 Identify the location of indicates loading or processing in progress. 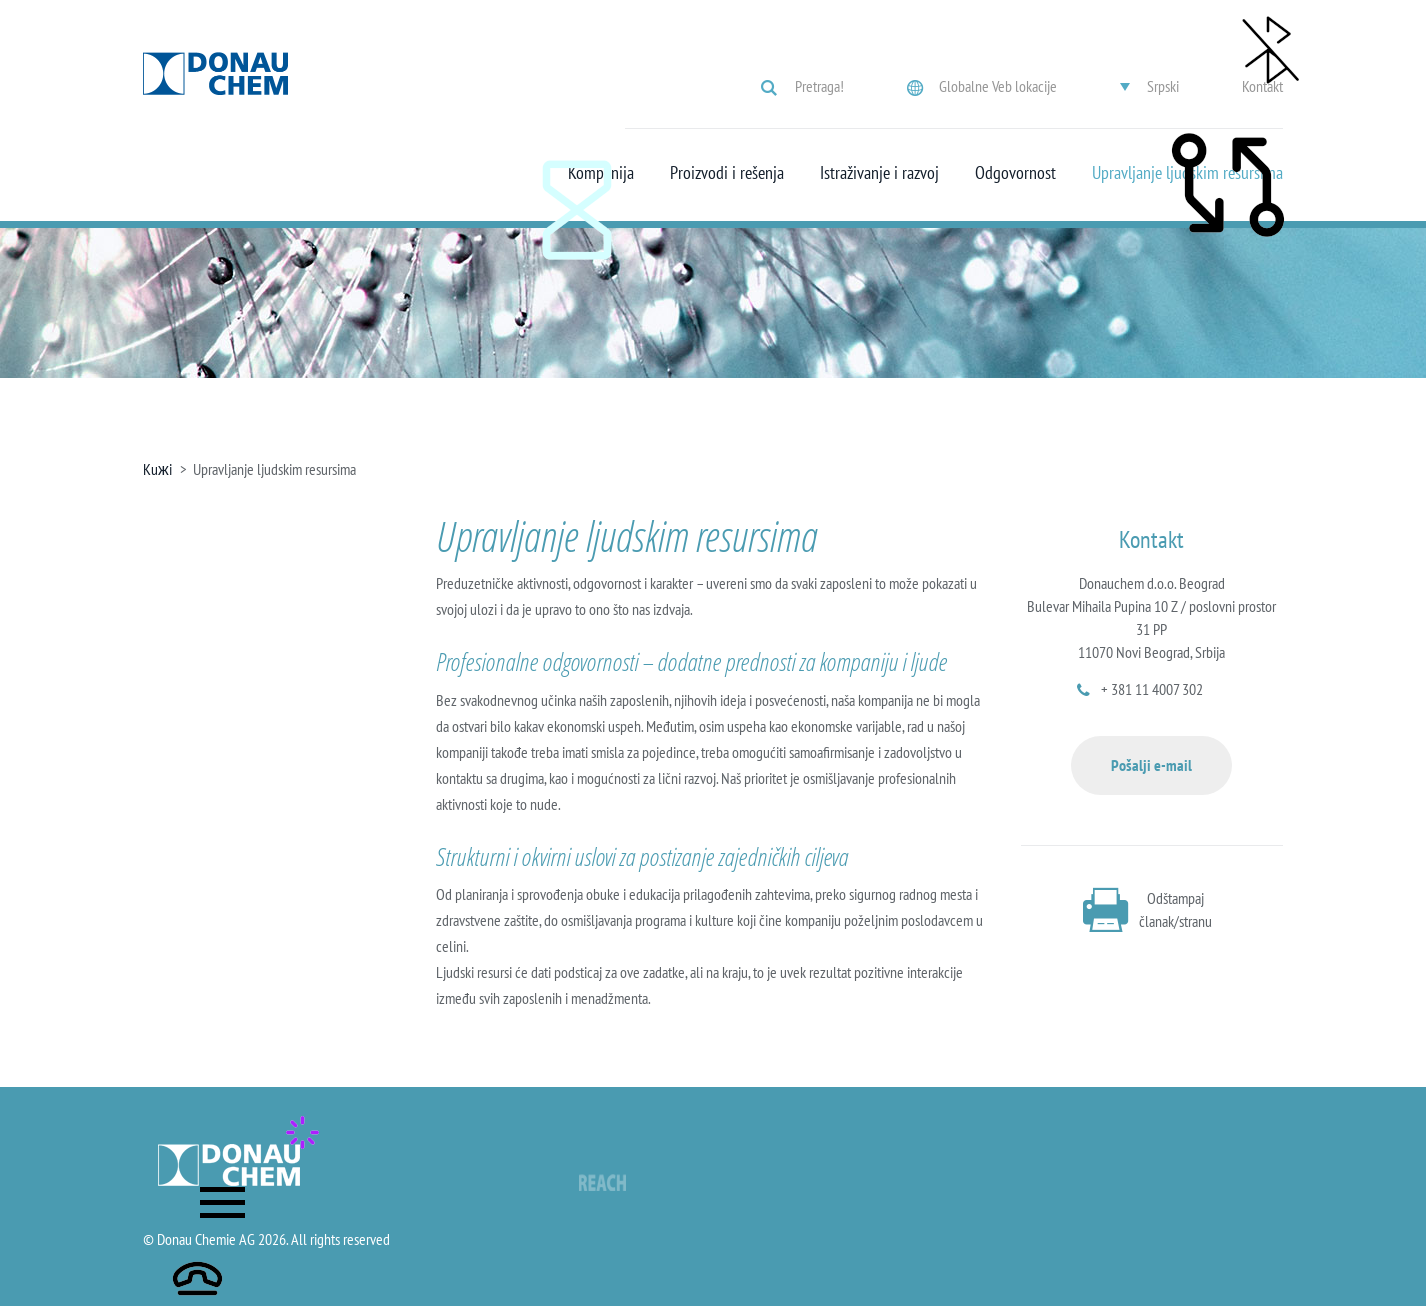
(577, 210).